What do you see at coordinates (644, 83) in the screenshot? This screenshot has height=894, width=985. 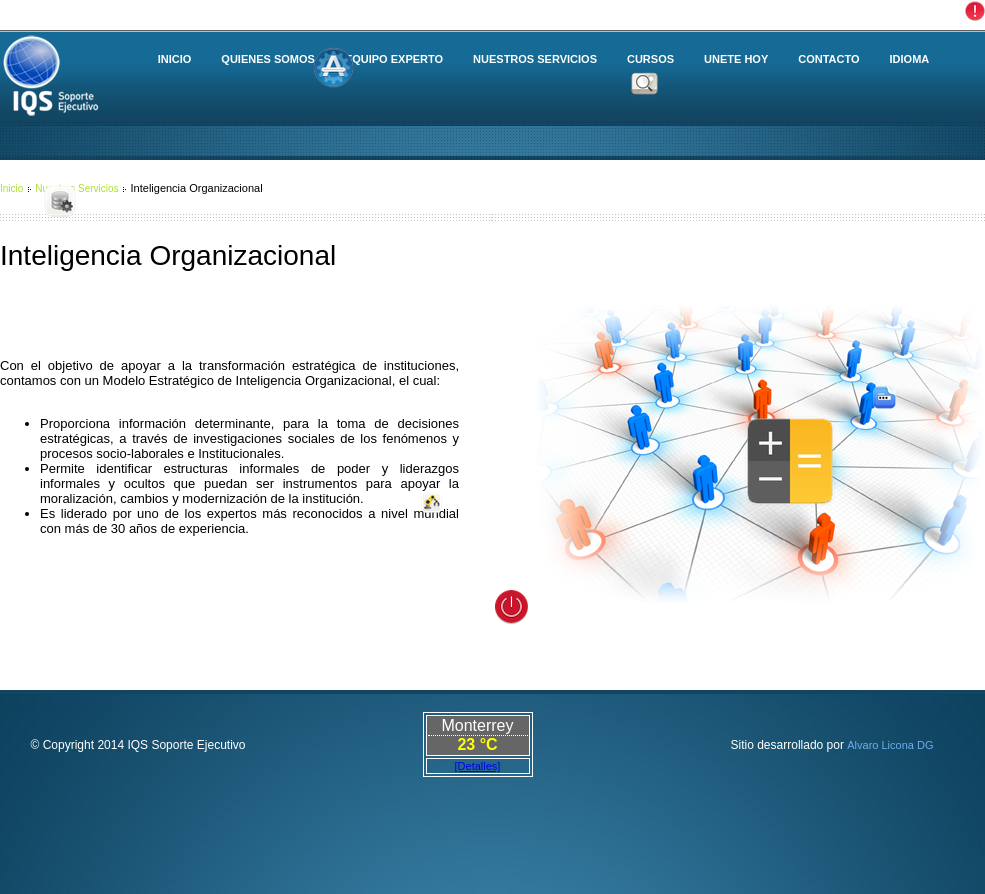 I see `open the photo viewer application` at bounding box center [644, 83].